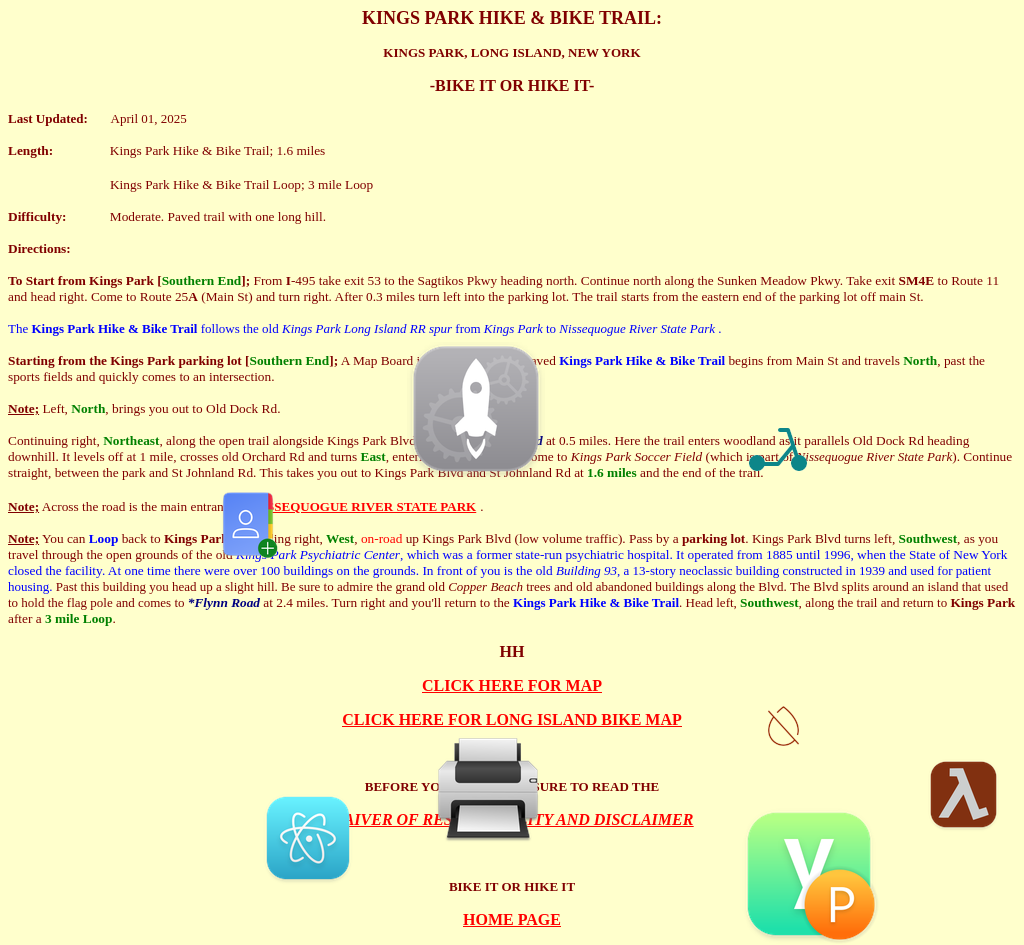 The height and width of the screenshot is (945, 1024). I want to click on open yubikey piv manager app, so click(809, 874).